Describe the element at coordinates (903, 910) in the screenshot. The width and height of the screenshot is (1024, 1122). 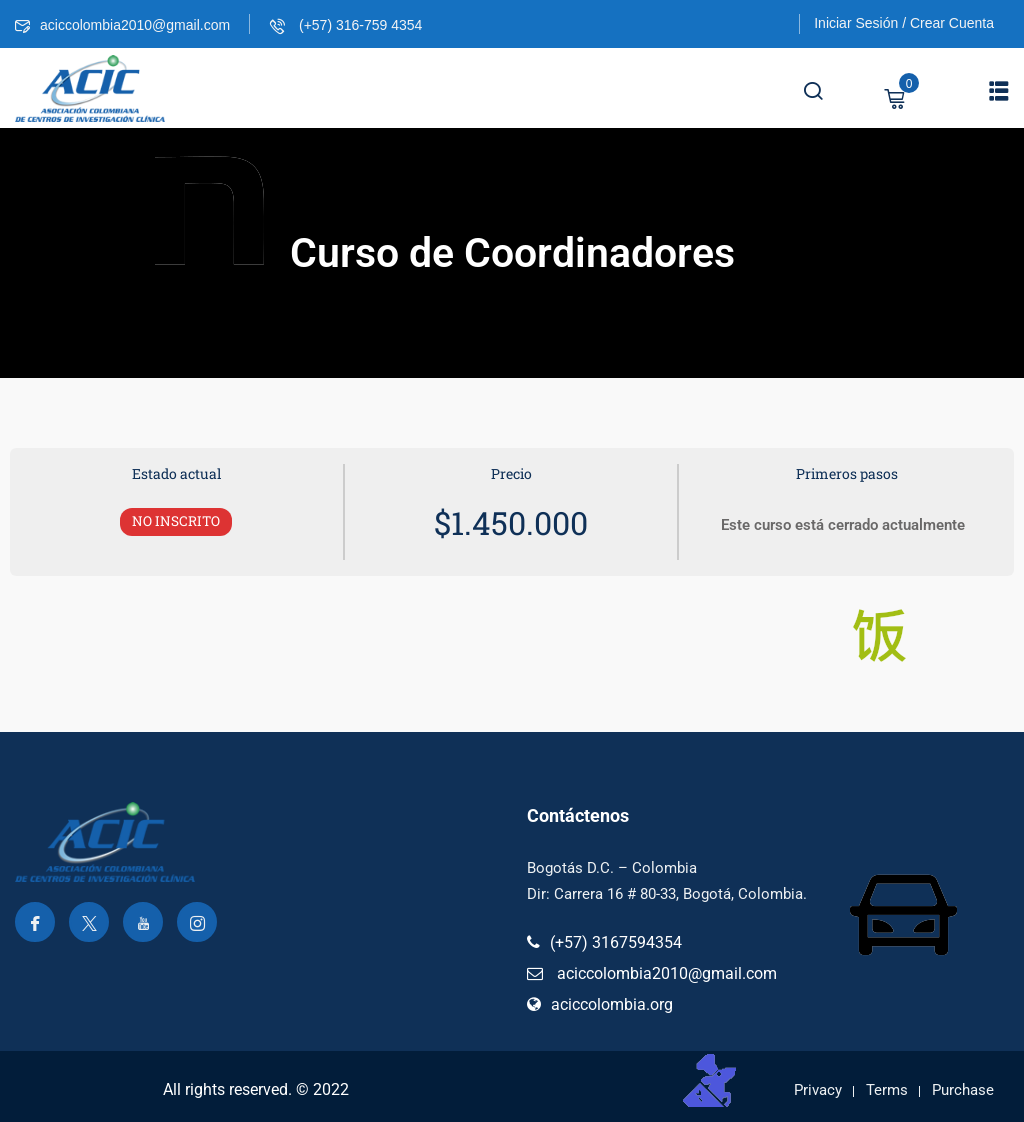
I see `view car or vehicle location` at that location.